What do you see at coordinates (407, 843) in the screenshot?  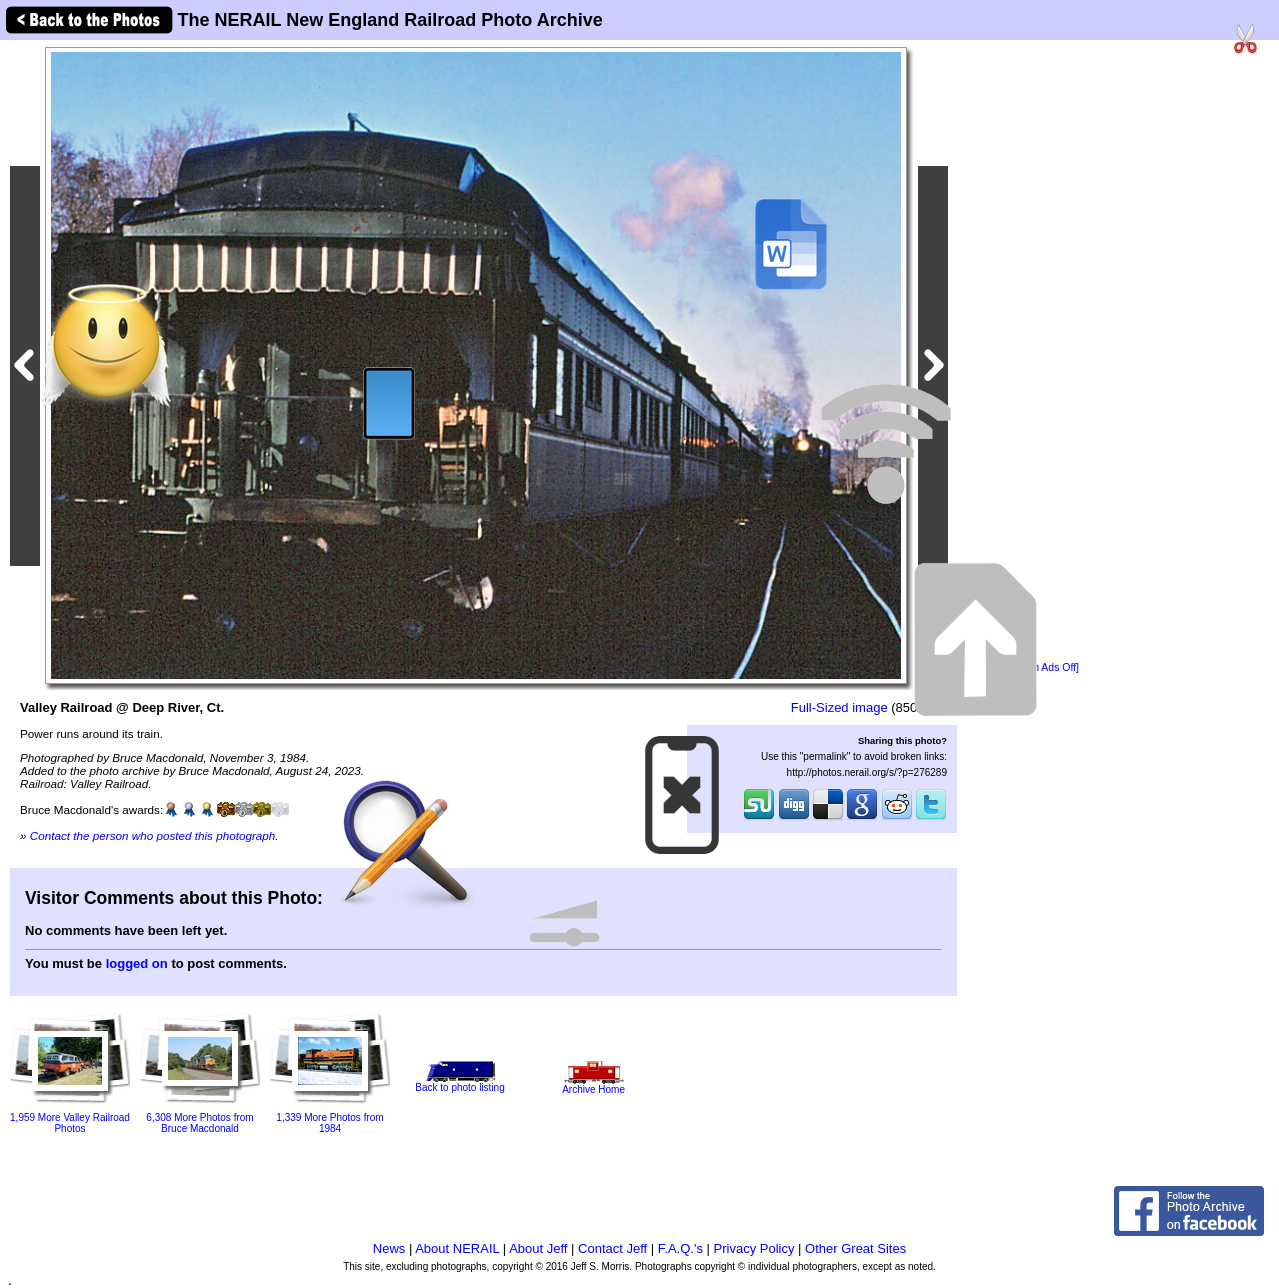 I see `find and replace text in a document` at bounding box center [407, 843].